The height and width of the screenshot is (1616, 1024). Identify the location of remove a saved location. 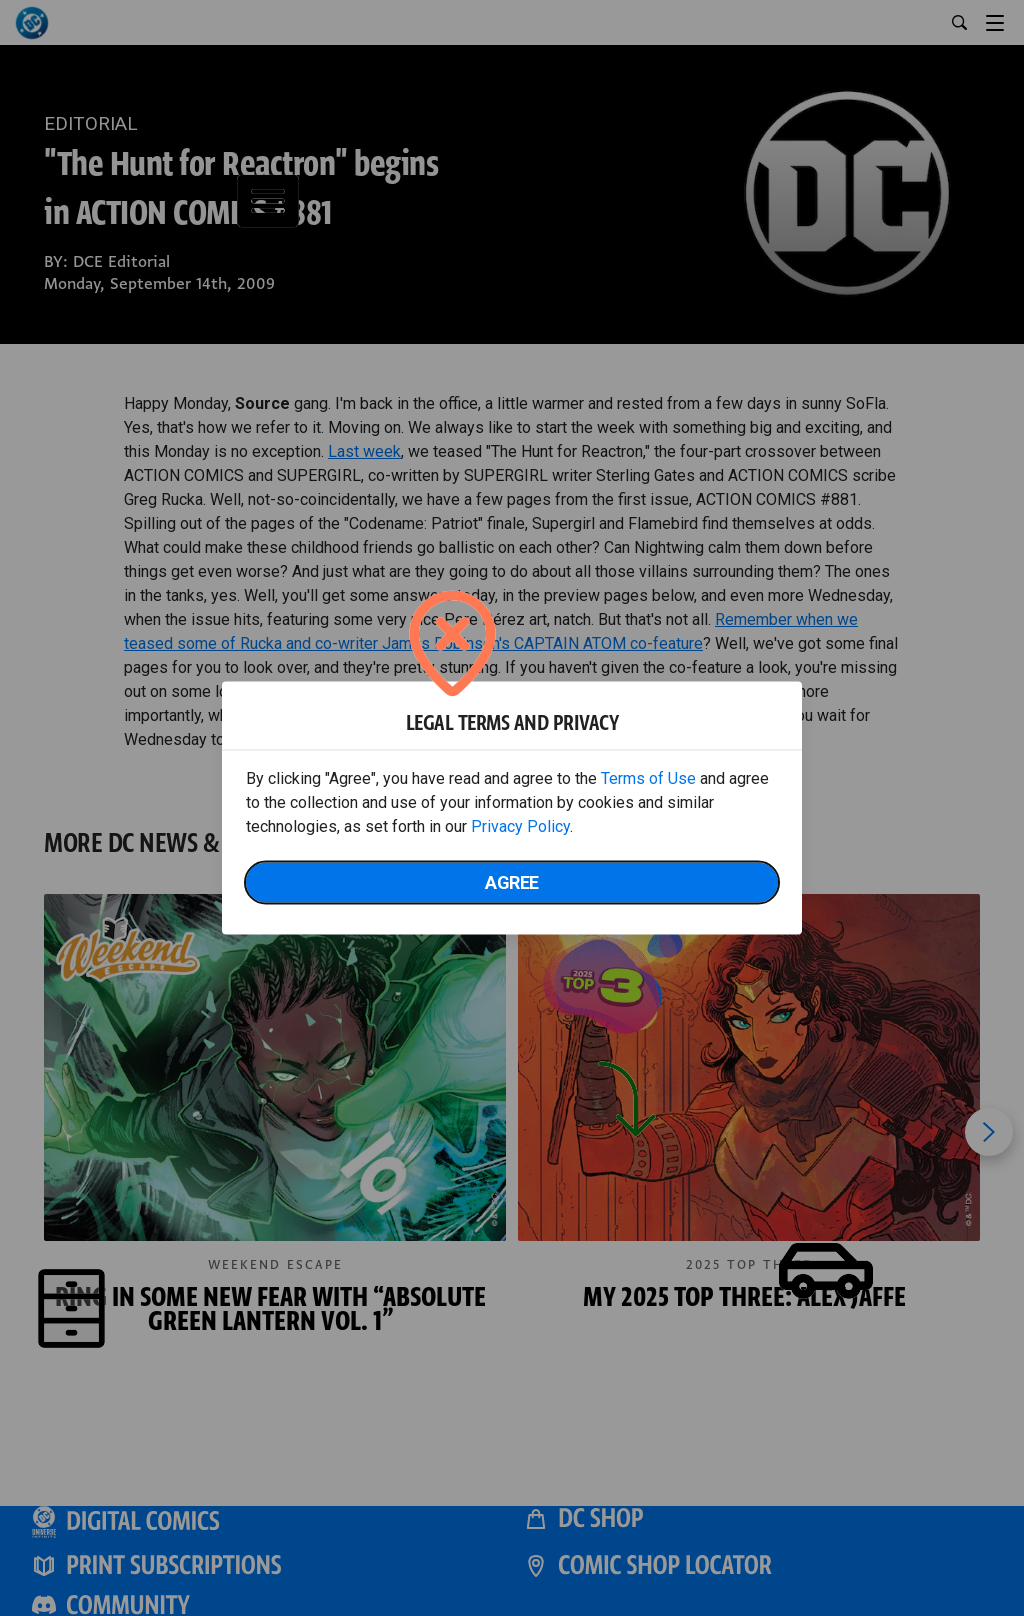
(452, 643).